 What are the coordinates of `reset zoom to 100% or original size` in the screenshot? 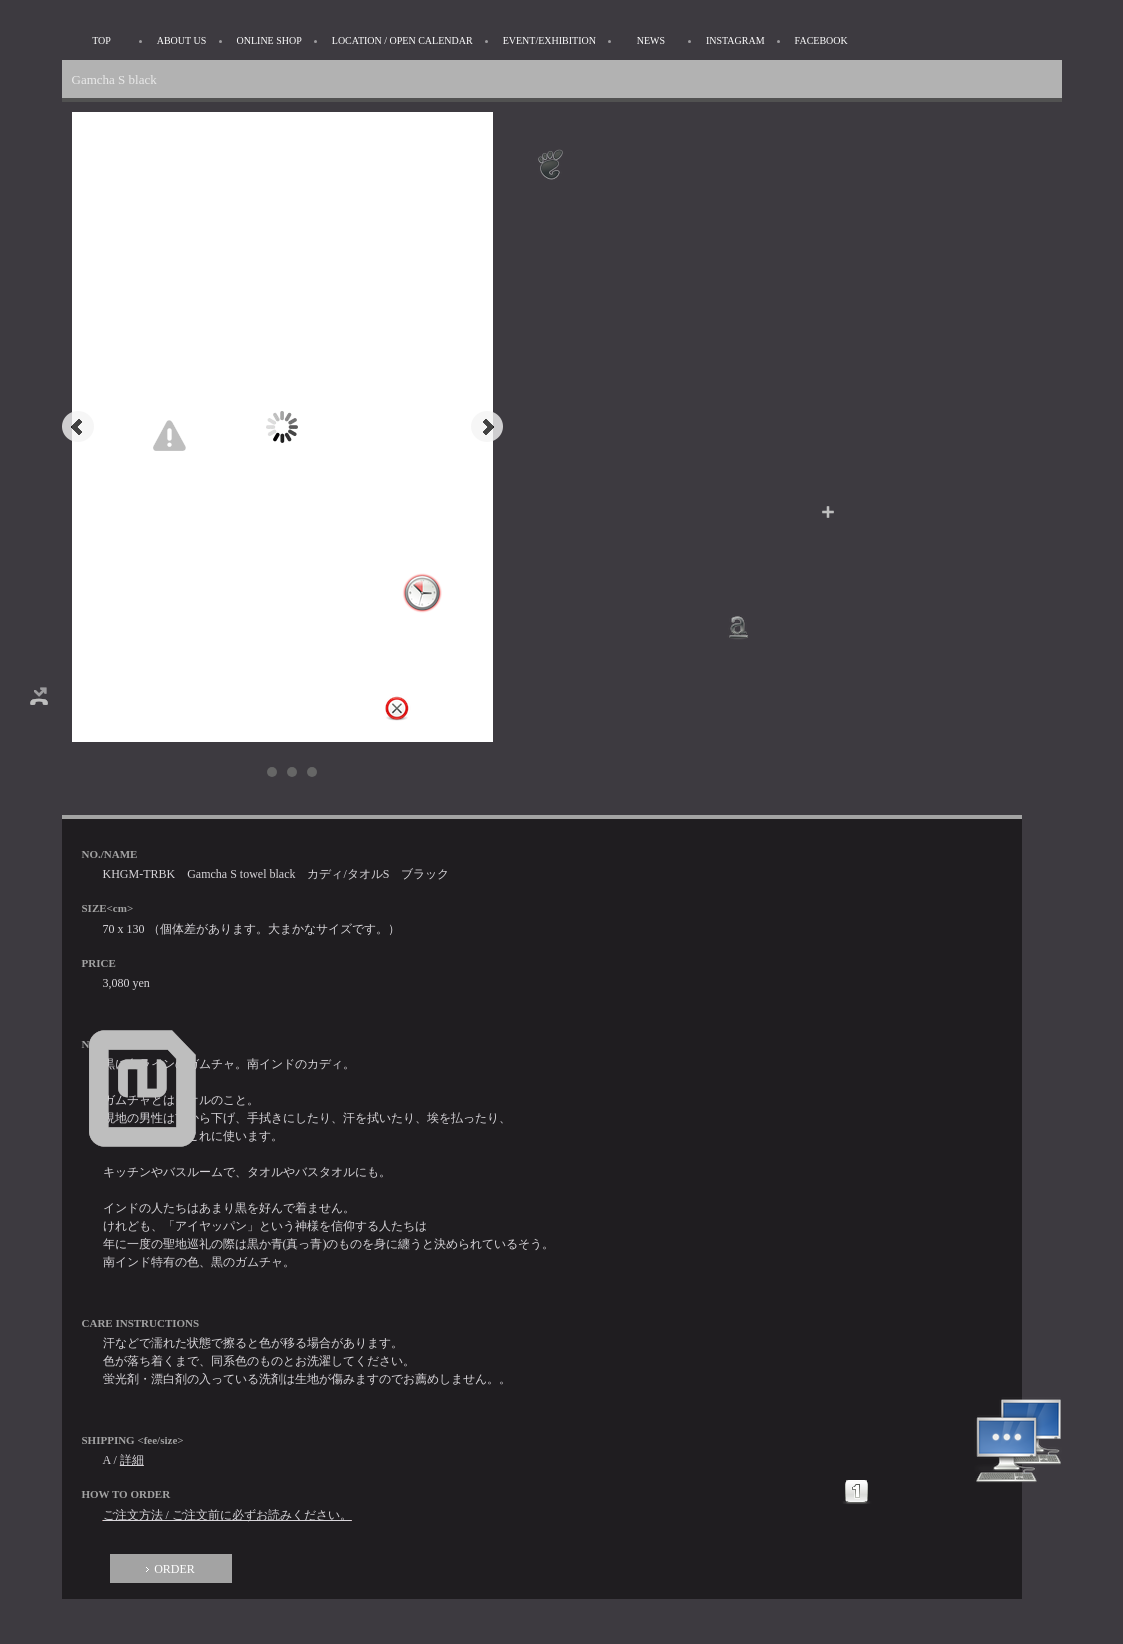 It's located at (856, 1490).